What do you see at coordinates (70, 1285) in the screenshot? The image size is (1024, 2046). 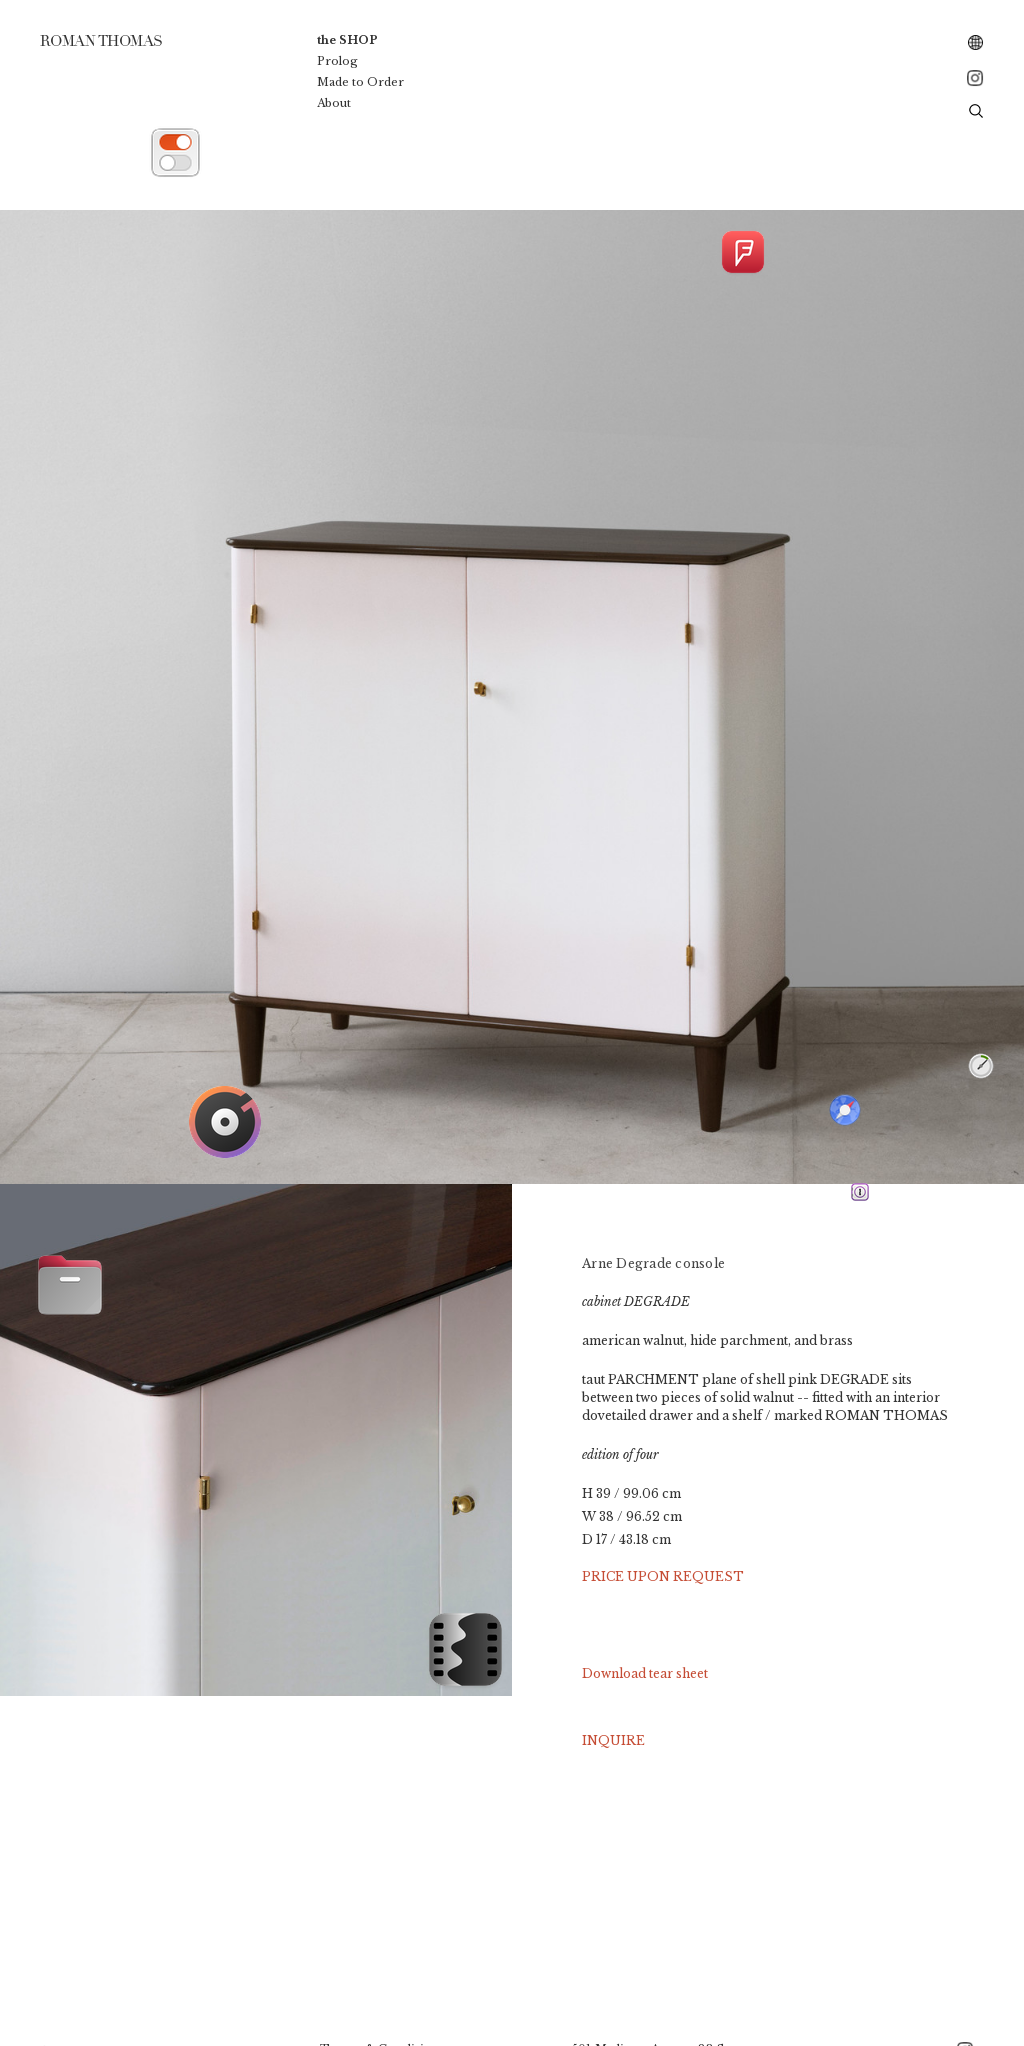 I see `open the file manager application` at bounding box center [70, 1285].